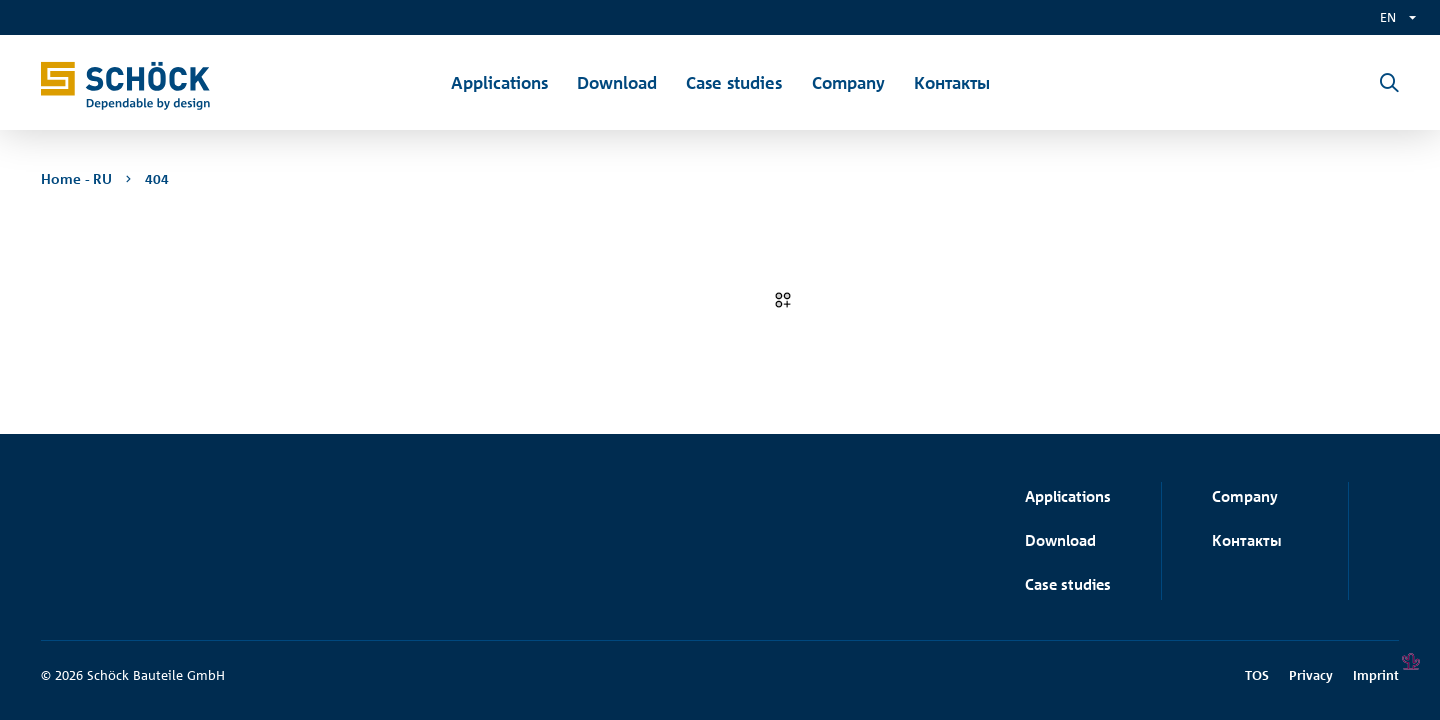  Describe the element at coordinates (1411, 662) in the screenshot. I see `indicates desert or arid climate theme` at that location.